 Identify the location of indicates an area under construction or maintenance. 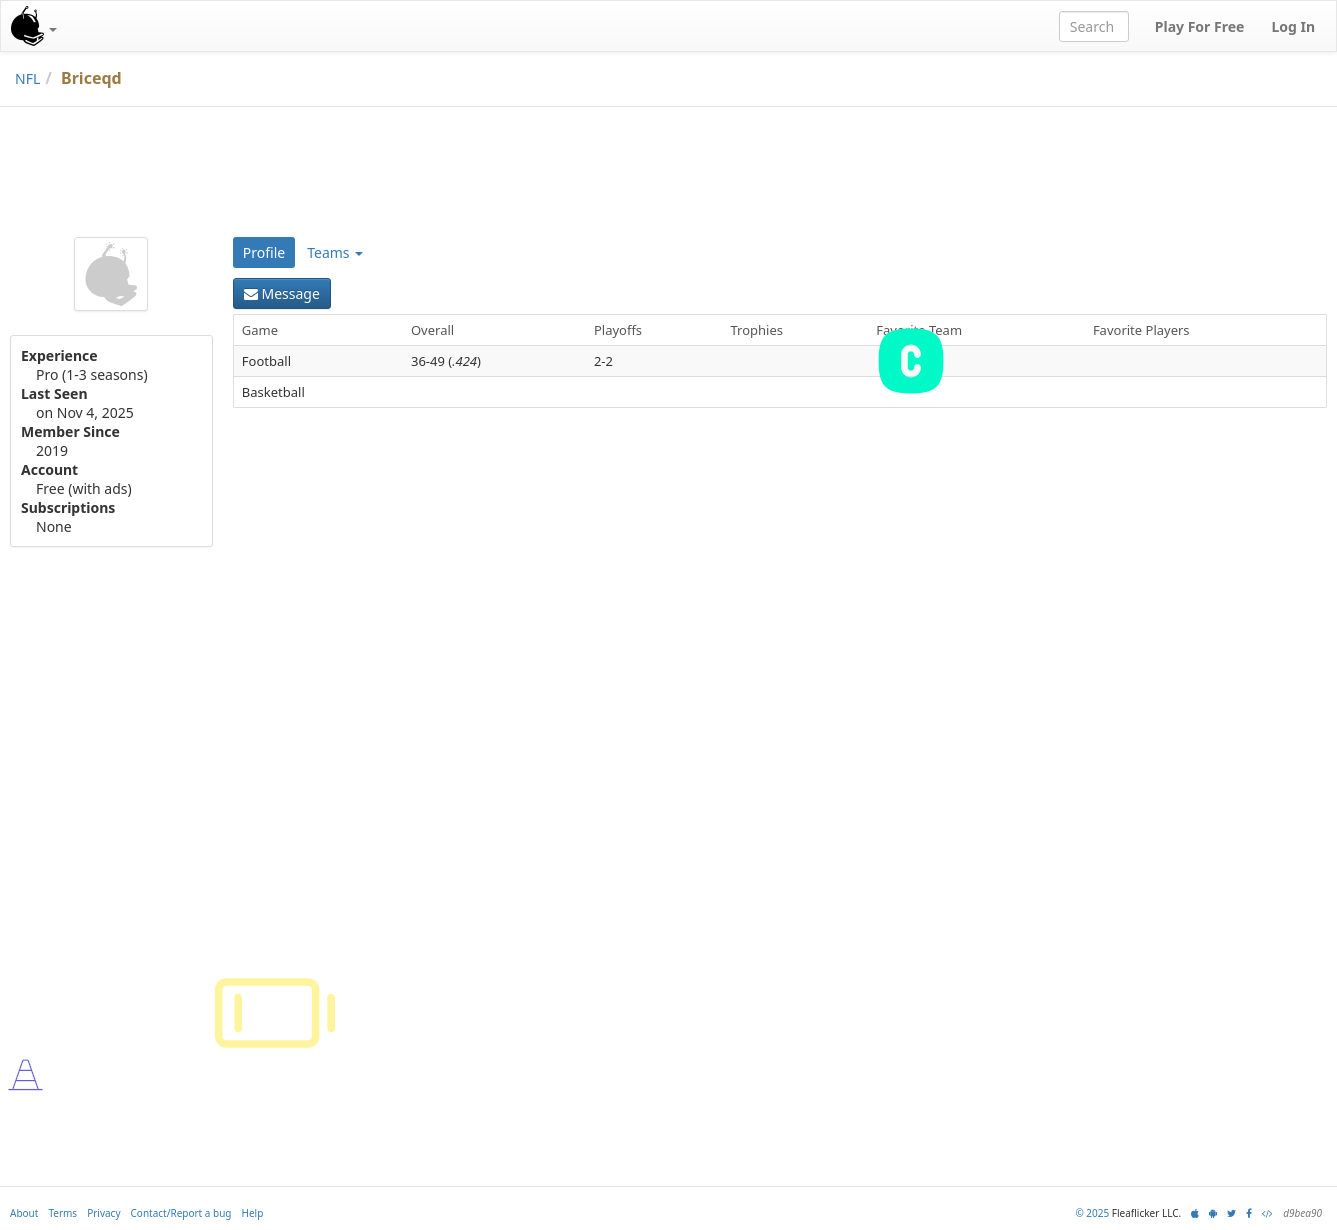
(25, 1075).